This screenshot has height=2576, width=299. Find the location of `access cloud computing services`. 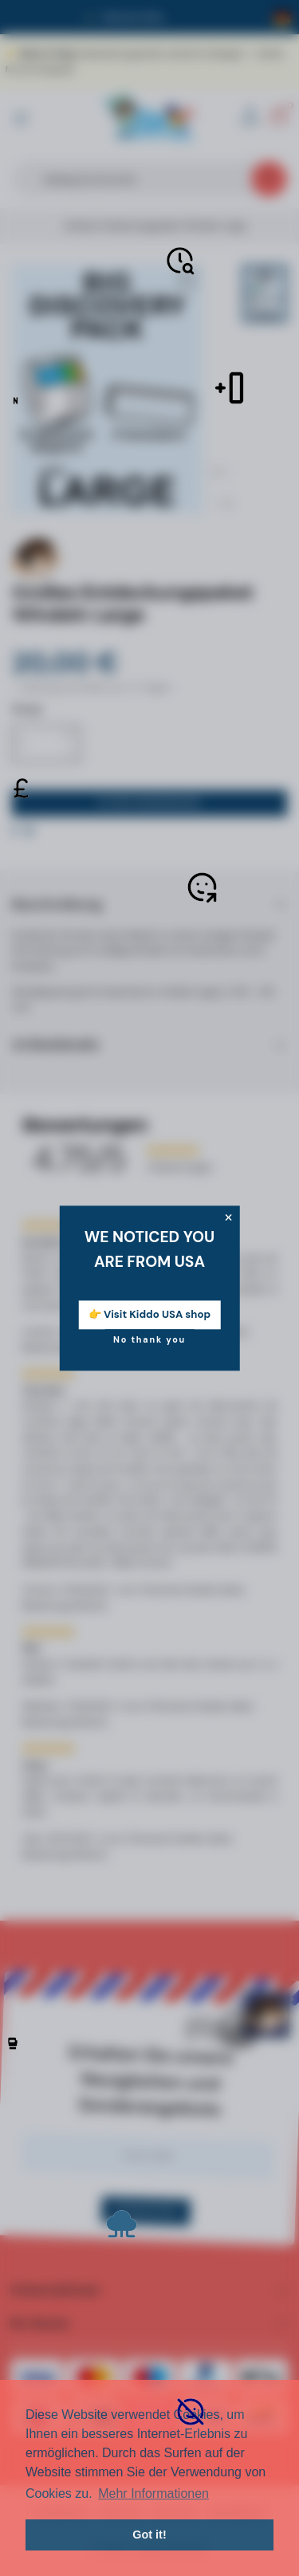

access cloud computing services is located at coordinates (121, 2224).